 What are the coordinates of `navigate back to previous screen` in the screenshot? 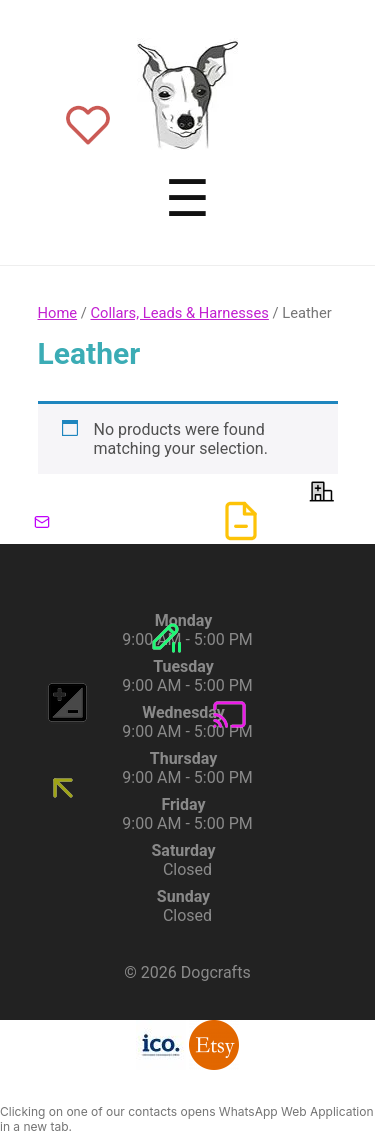 It's located at (63, 788).